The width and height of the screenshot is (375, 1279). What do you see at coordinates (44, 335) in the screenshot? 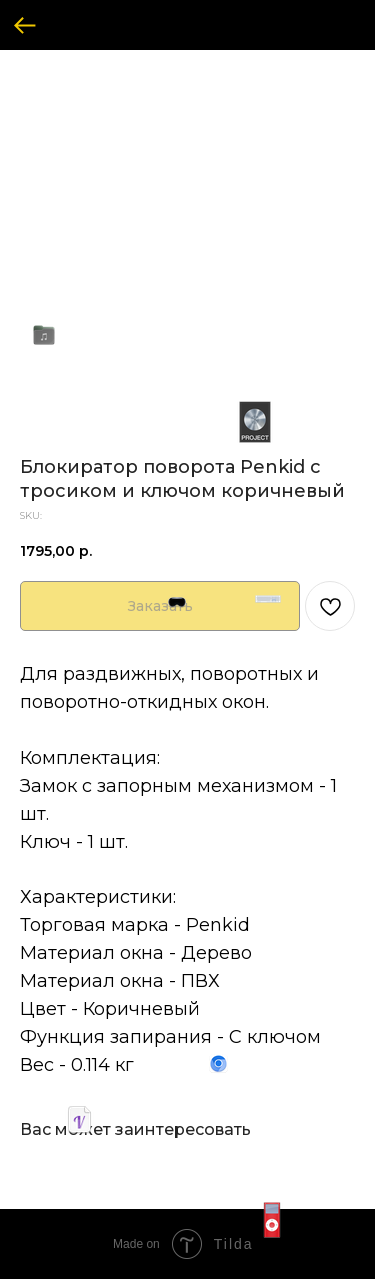
I see `open your music folder` at bounding box center [44, 335].